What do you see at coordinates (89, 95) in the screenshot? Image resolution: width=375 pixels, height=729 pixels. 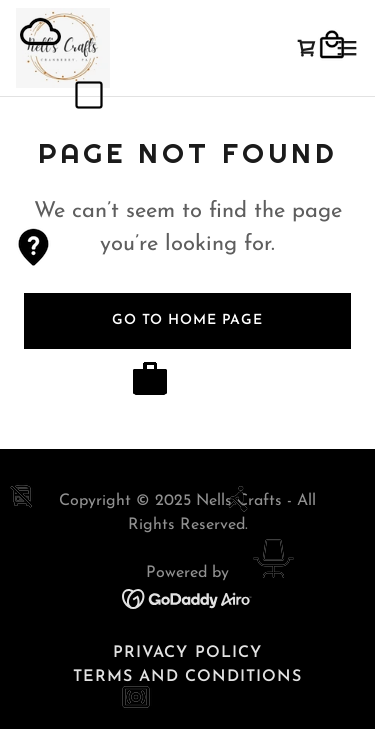 I see `stop media playback` at bounding box center [89, 95].